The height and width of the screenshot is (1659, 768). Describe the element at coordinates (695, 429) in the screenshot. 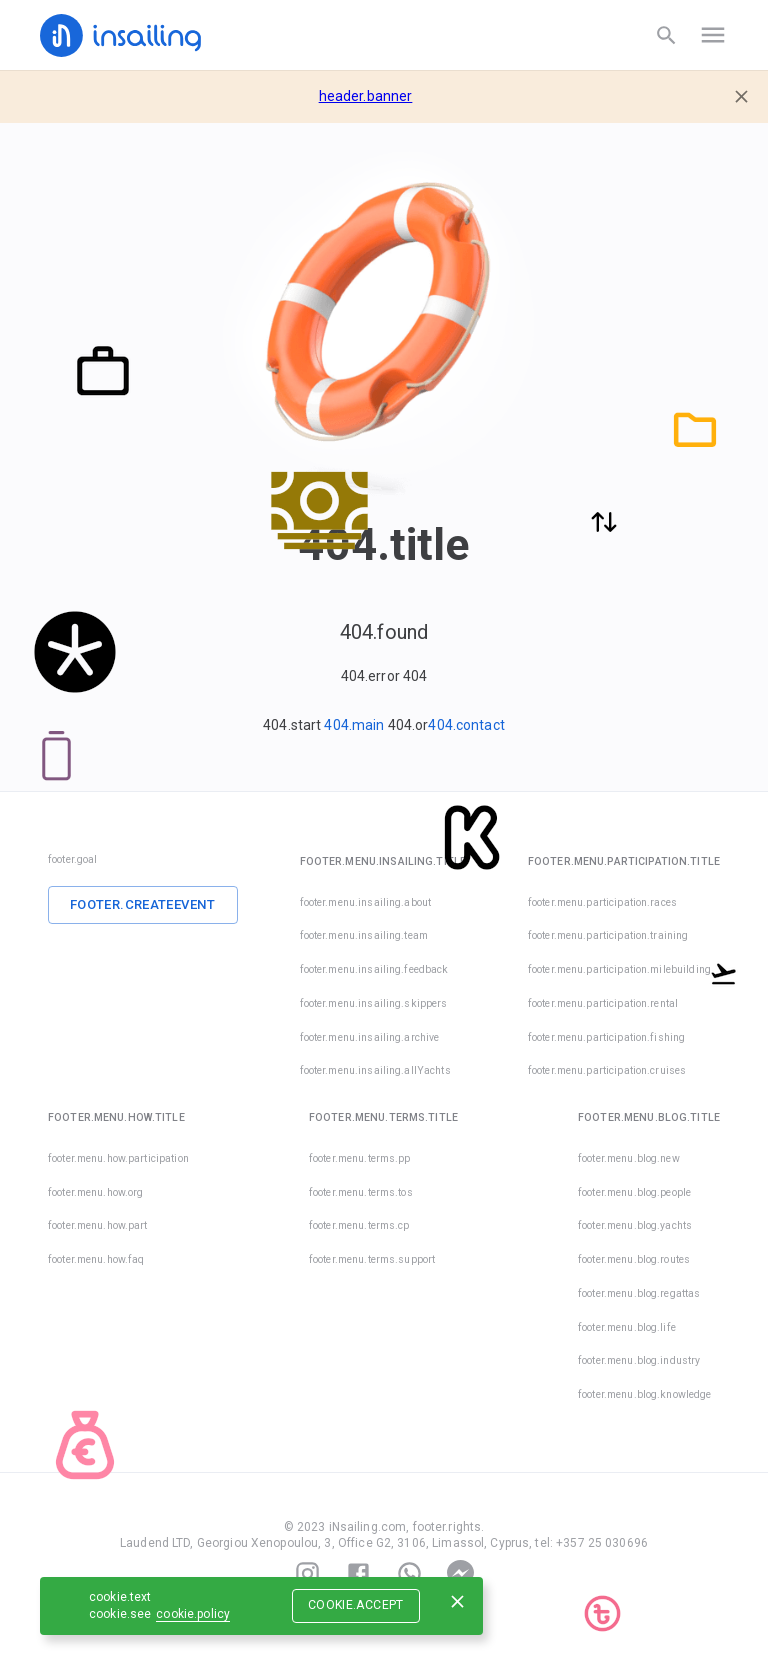

I see `open file folder` at that location.